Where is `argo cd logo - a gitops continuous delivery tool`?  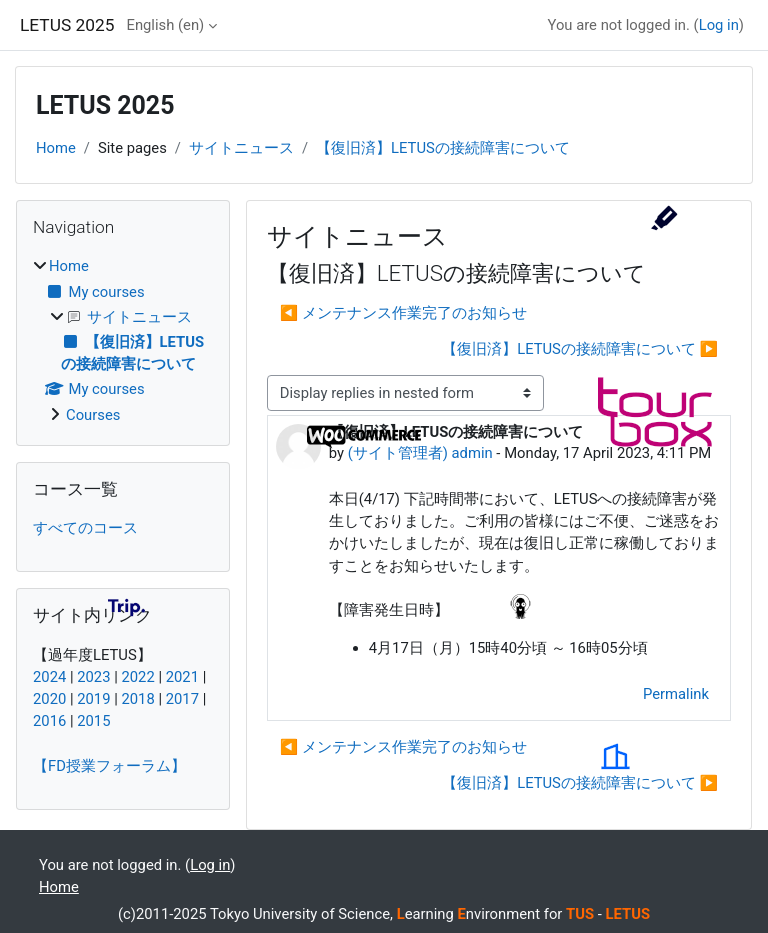
argo cd logo - a gitops continuous delivery tool is located at coordinates (520, 606).